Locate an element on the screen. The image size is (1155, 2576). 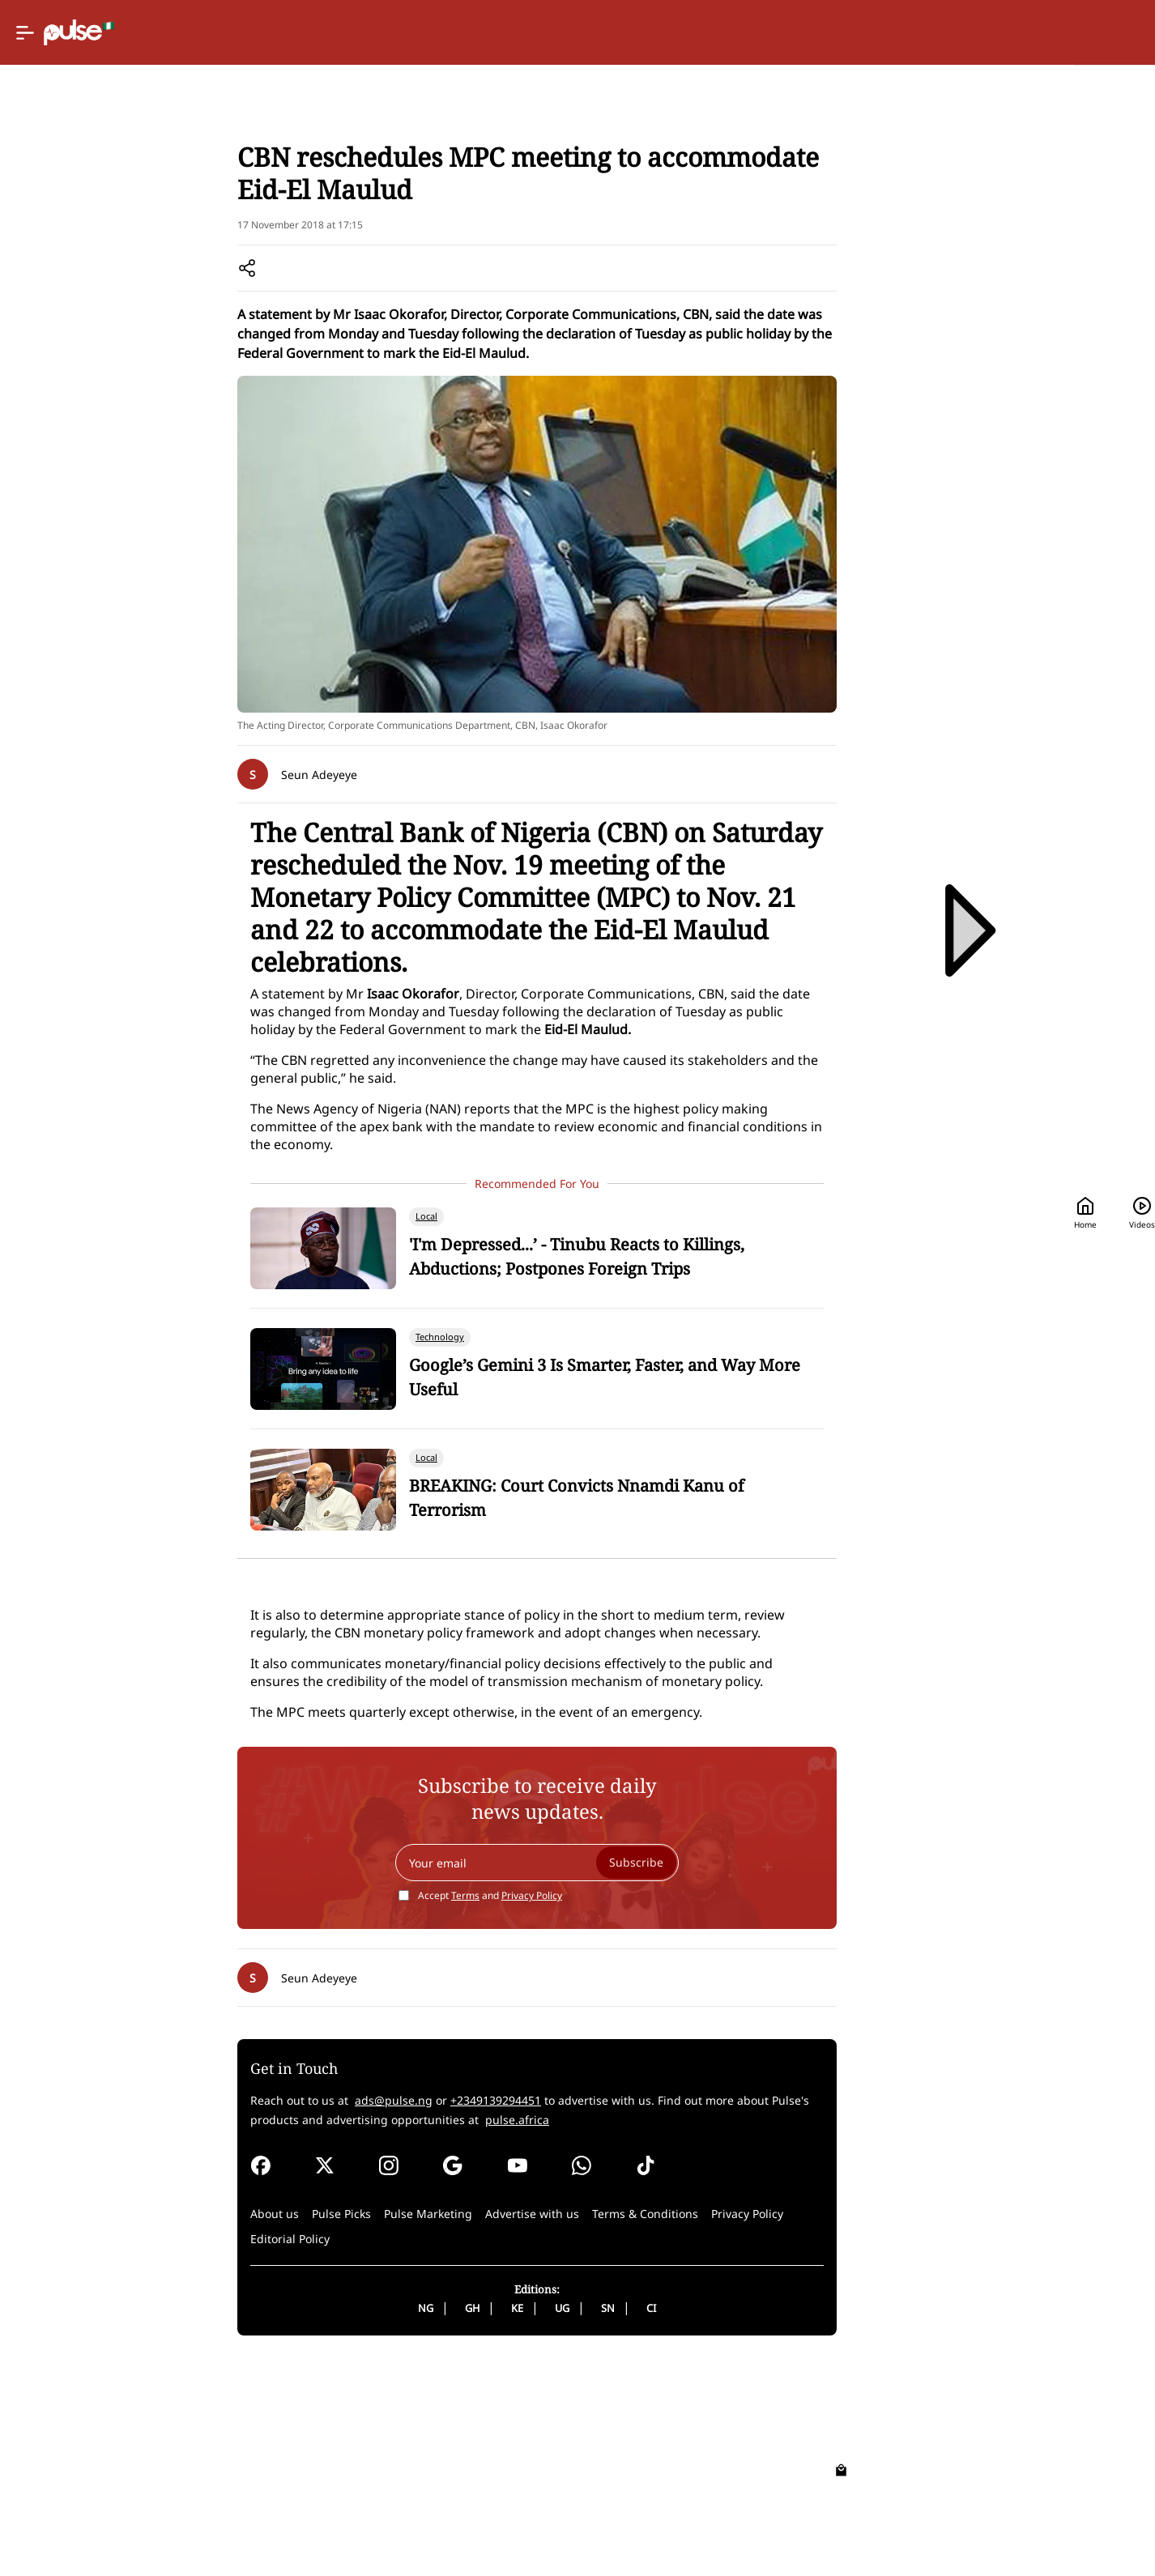
navigate to the next item or screen is located at coordinates (966, 930).